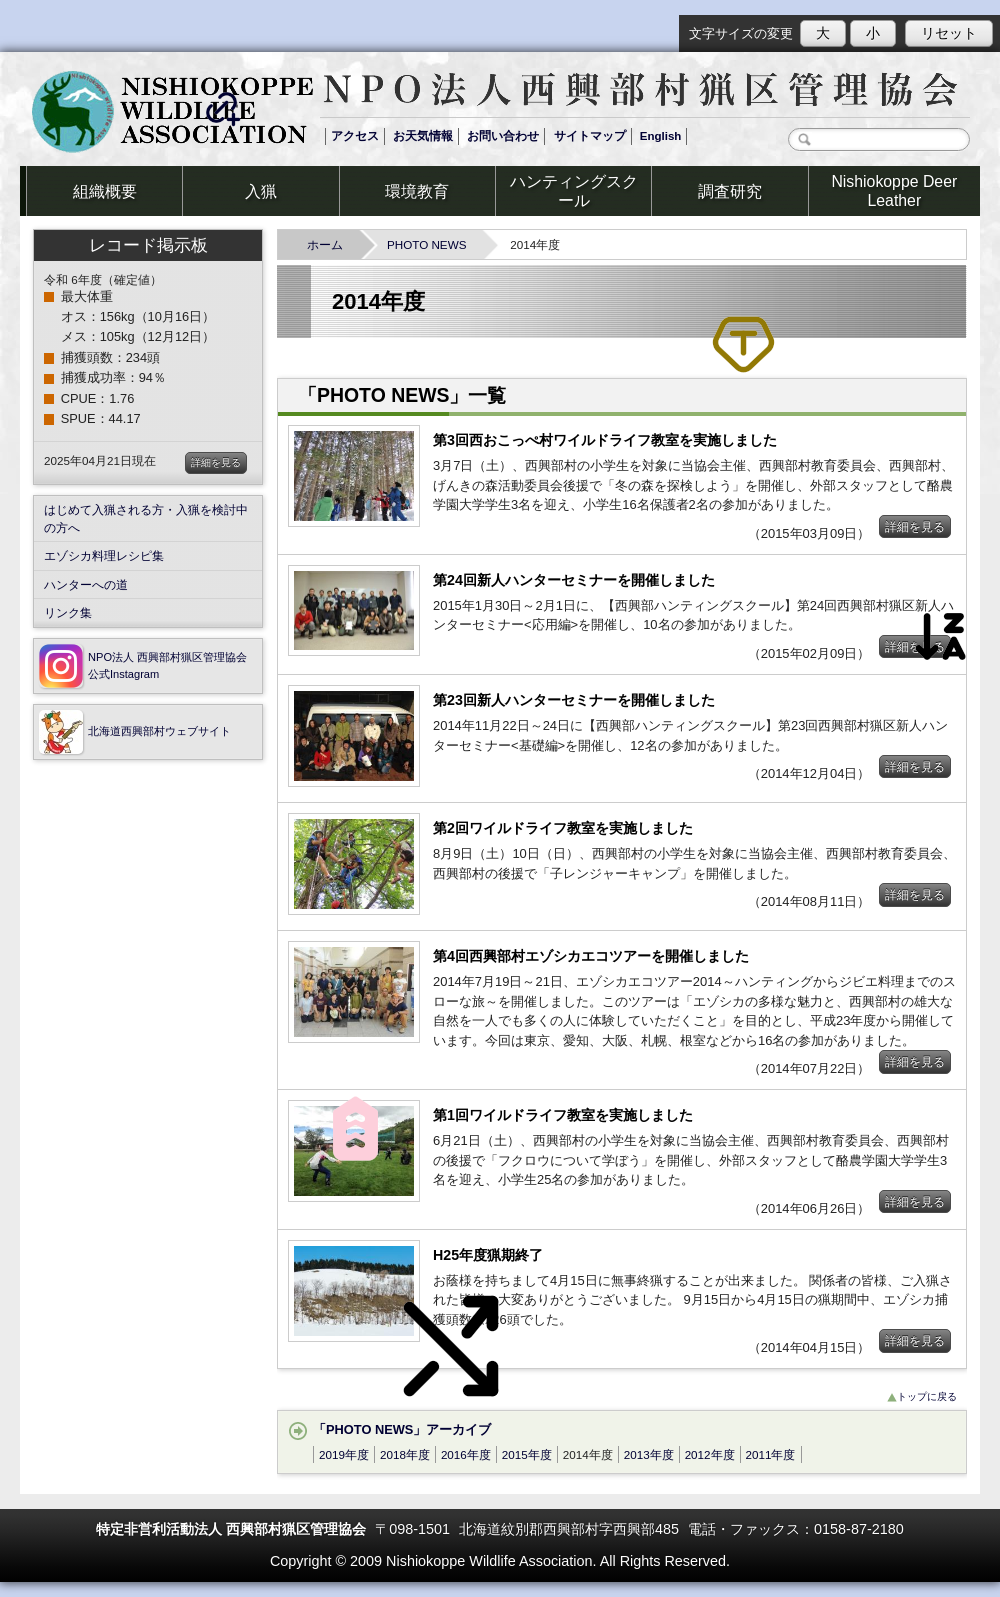 This screenshot has height=1597, width=1000. I want to click on add a new link or URL, so click(221, 107).